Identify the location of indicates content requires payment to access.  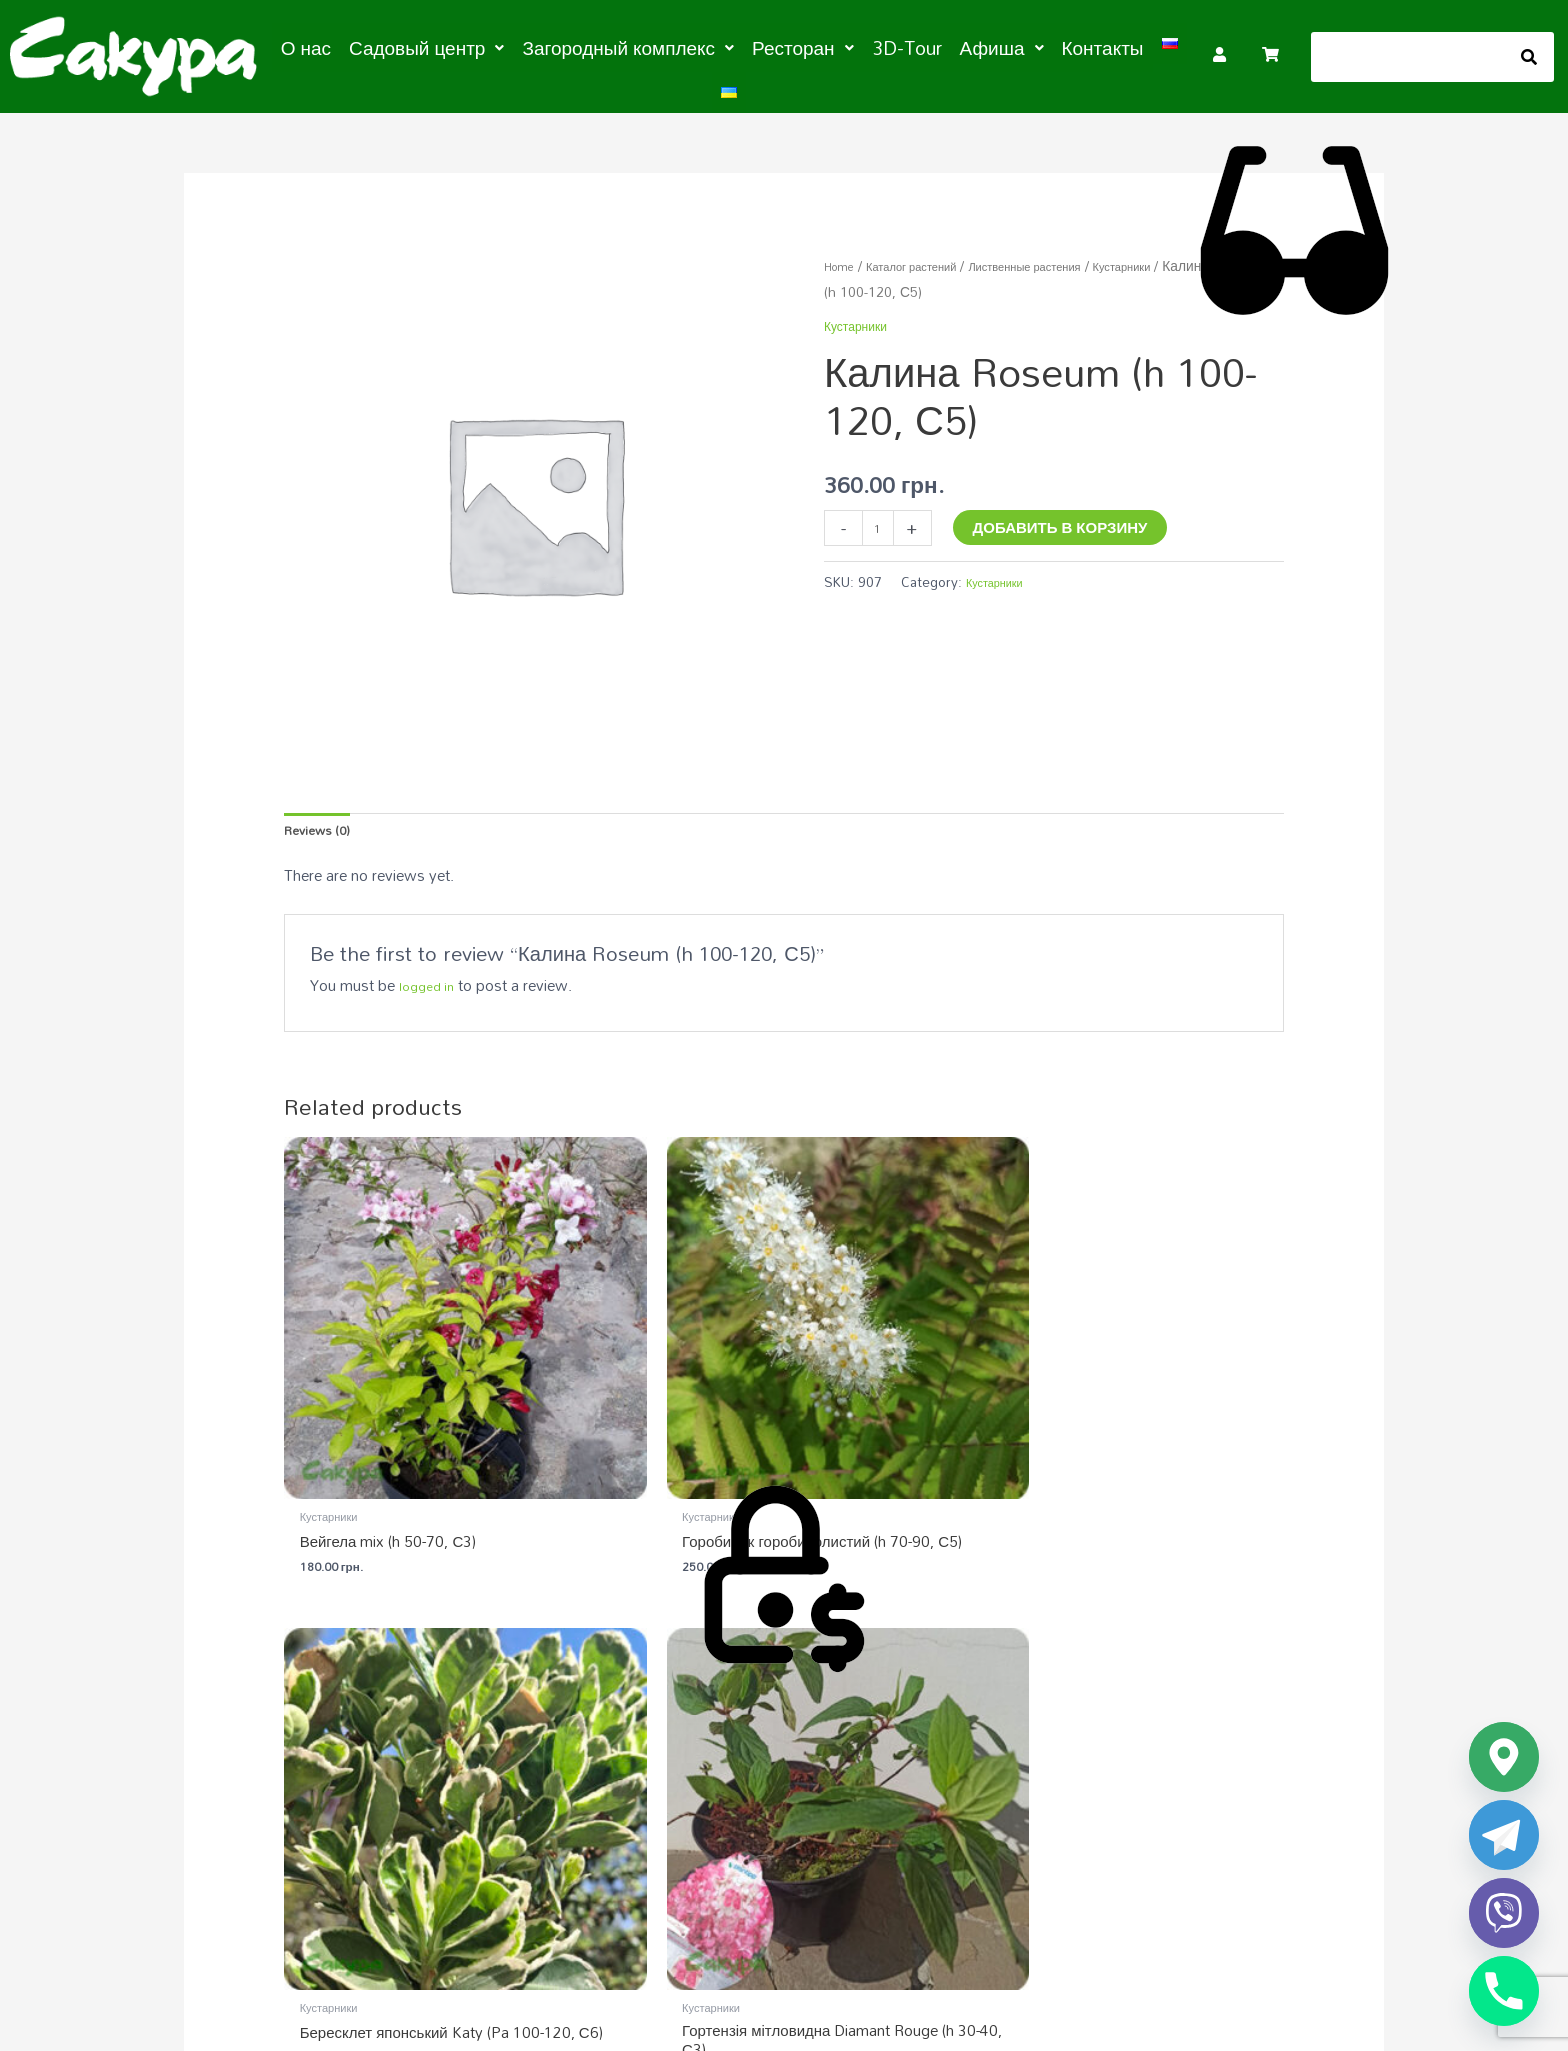
(775, 1574).